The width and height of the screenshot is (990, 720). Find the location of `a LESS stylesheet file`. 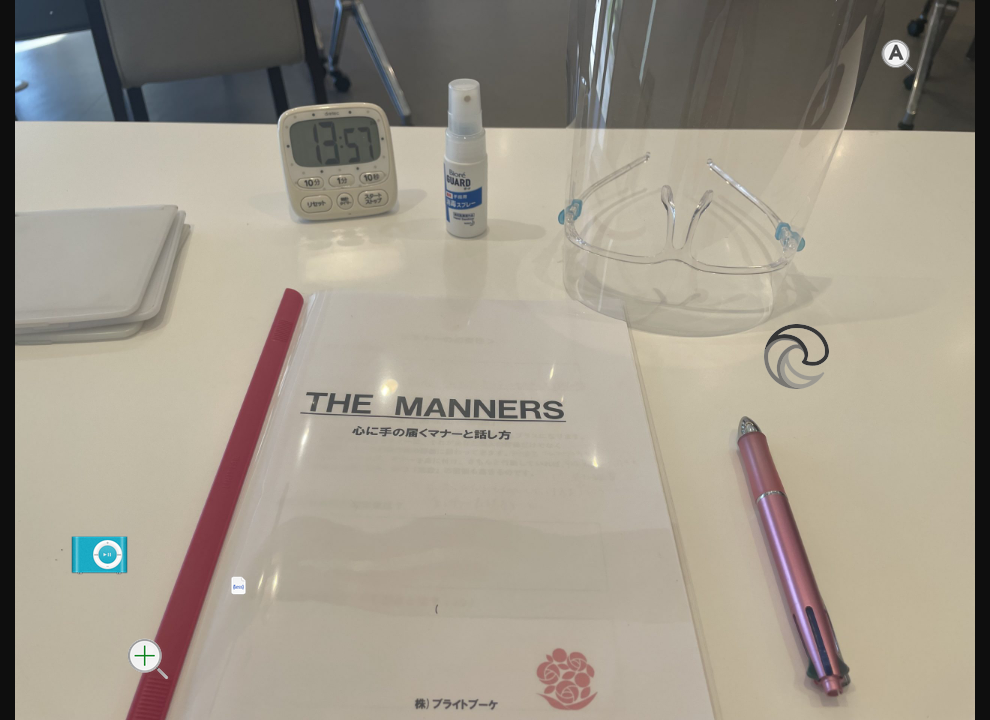

a LESS stylesheet file is located at coordinates (238, 585).